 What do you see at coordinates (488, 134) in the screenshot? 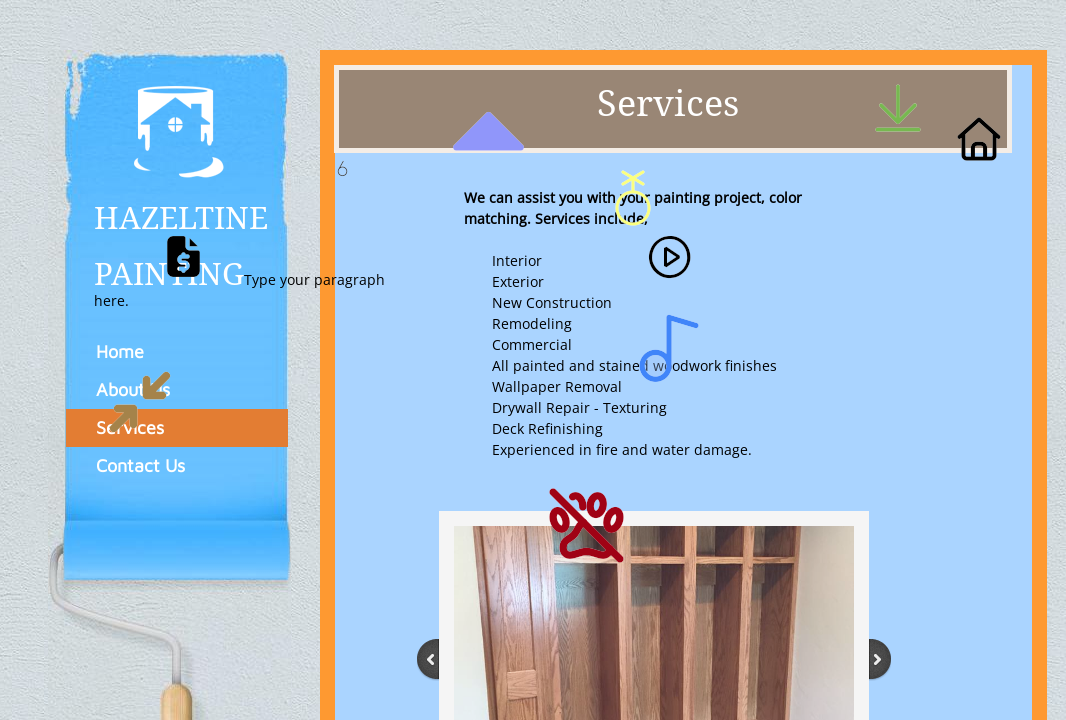
I see `collapse an expanded section` at bounding box center [488, 134].